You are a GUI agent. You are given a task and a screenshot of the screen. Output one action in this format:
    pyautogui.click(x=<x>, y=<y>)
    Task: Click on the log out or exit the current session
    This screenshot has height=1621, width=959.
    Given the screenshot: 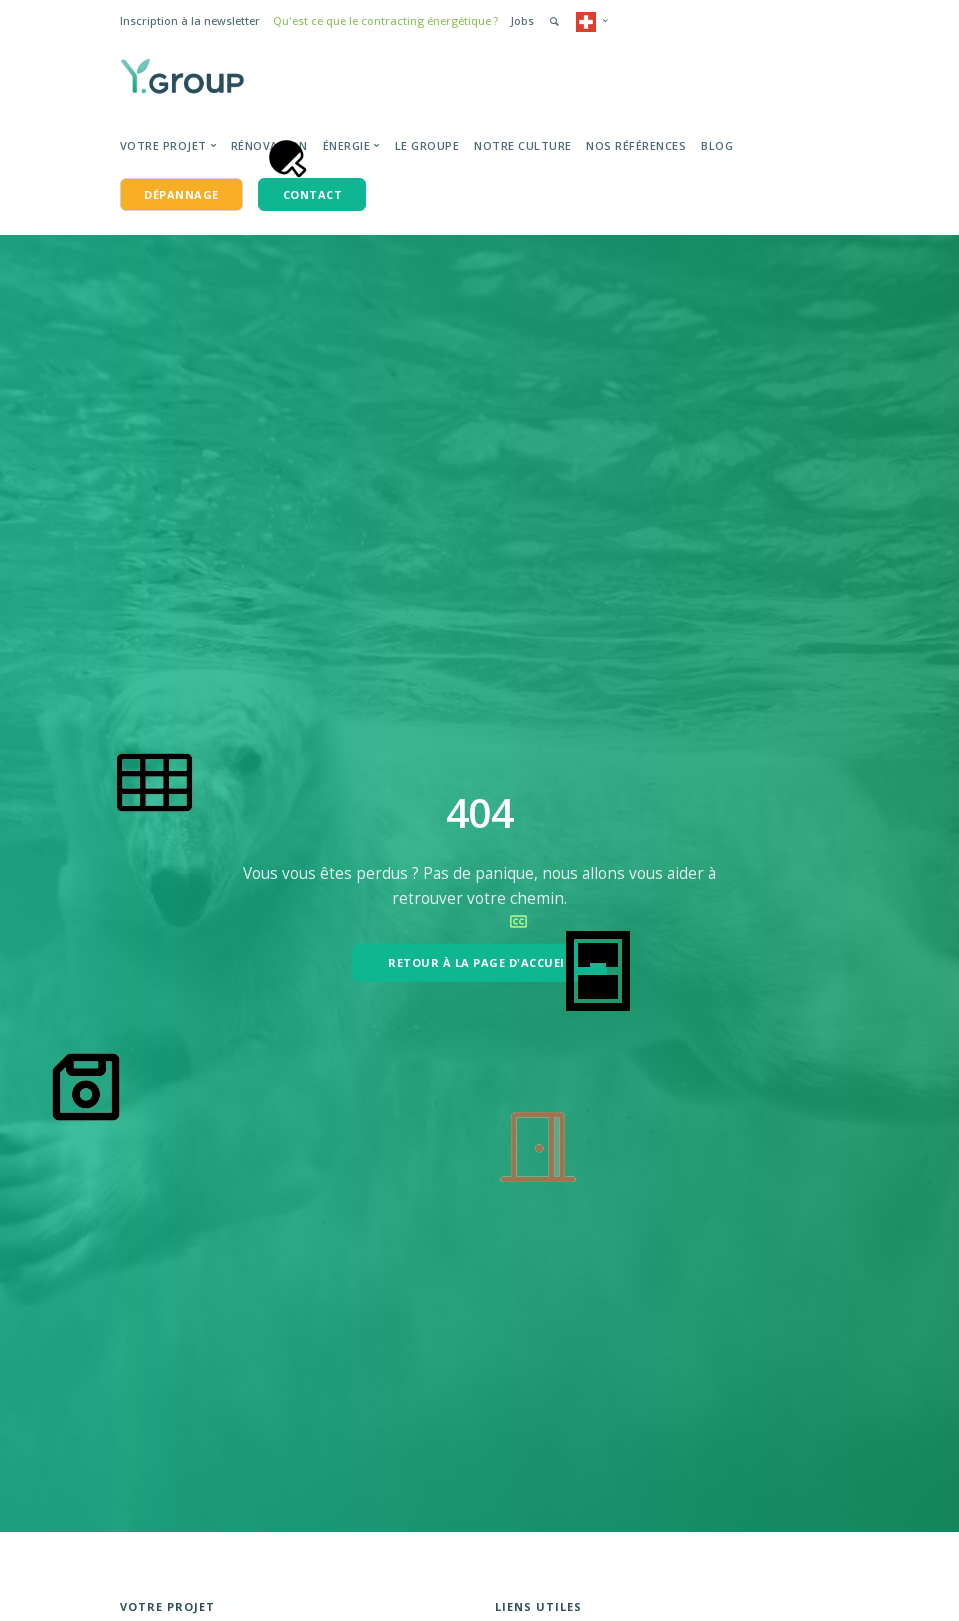 What is the action you would take?
    pyautogui.click(x=538, y=1147)
    